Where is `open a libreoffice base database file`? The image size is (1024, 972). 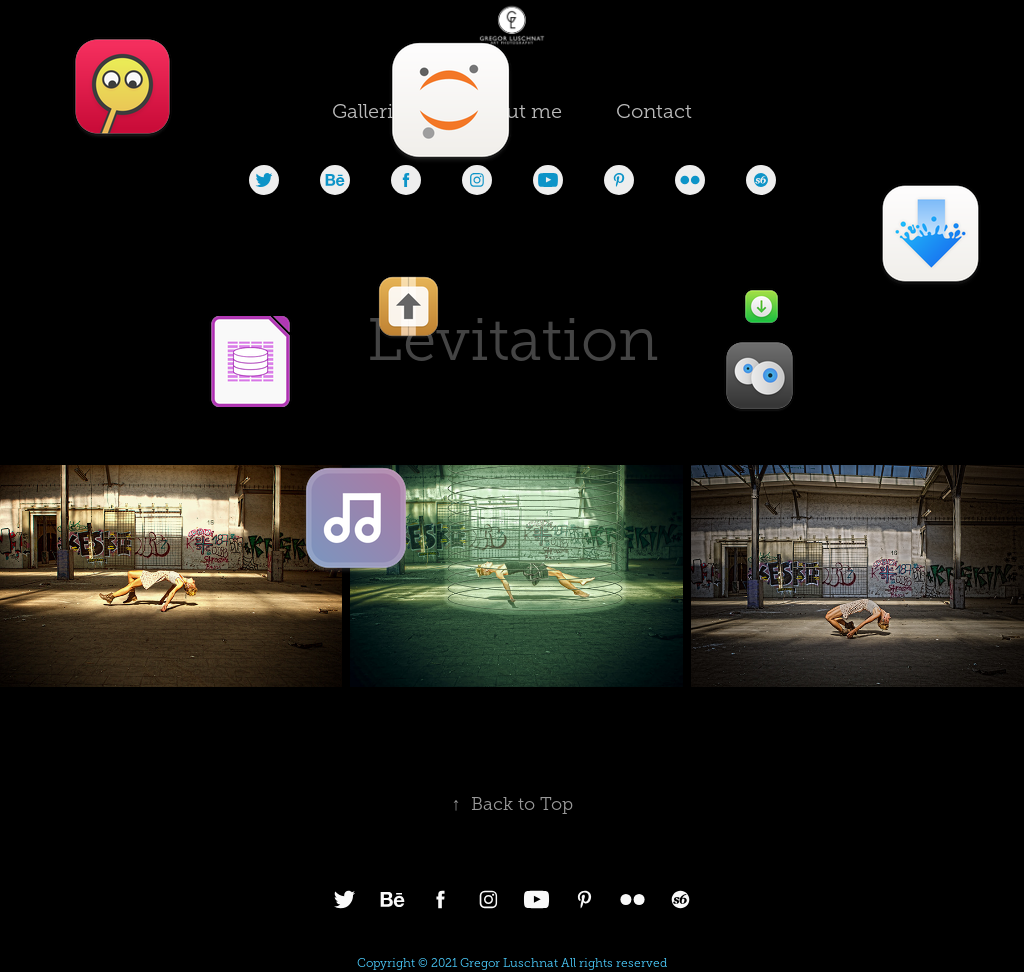
open a libreoffice base database file is located at coordinates (250, 361).